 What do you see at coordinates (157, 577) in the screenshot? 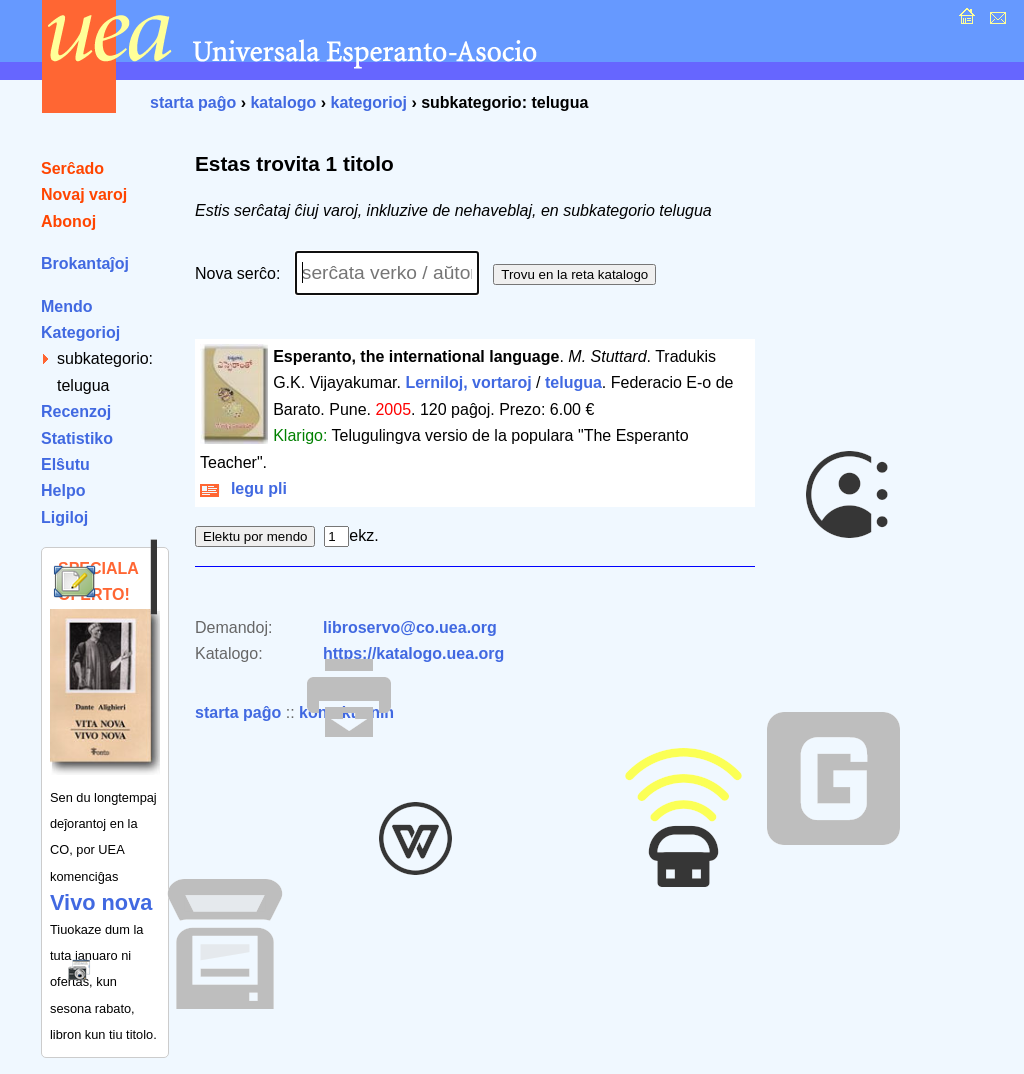
I see `visual divider between UI elements` at bounding box center [157, 577].